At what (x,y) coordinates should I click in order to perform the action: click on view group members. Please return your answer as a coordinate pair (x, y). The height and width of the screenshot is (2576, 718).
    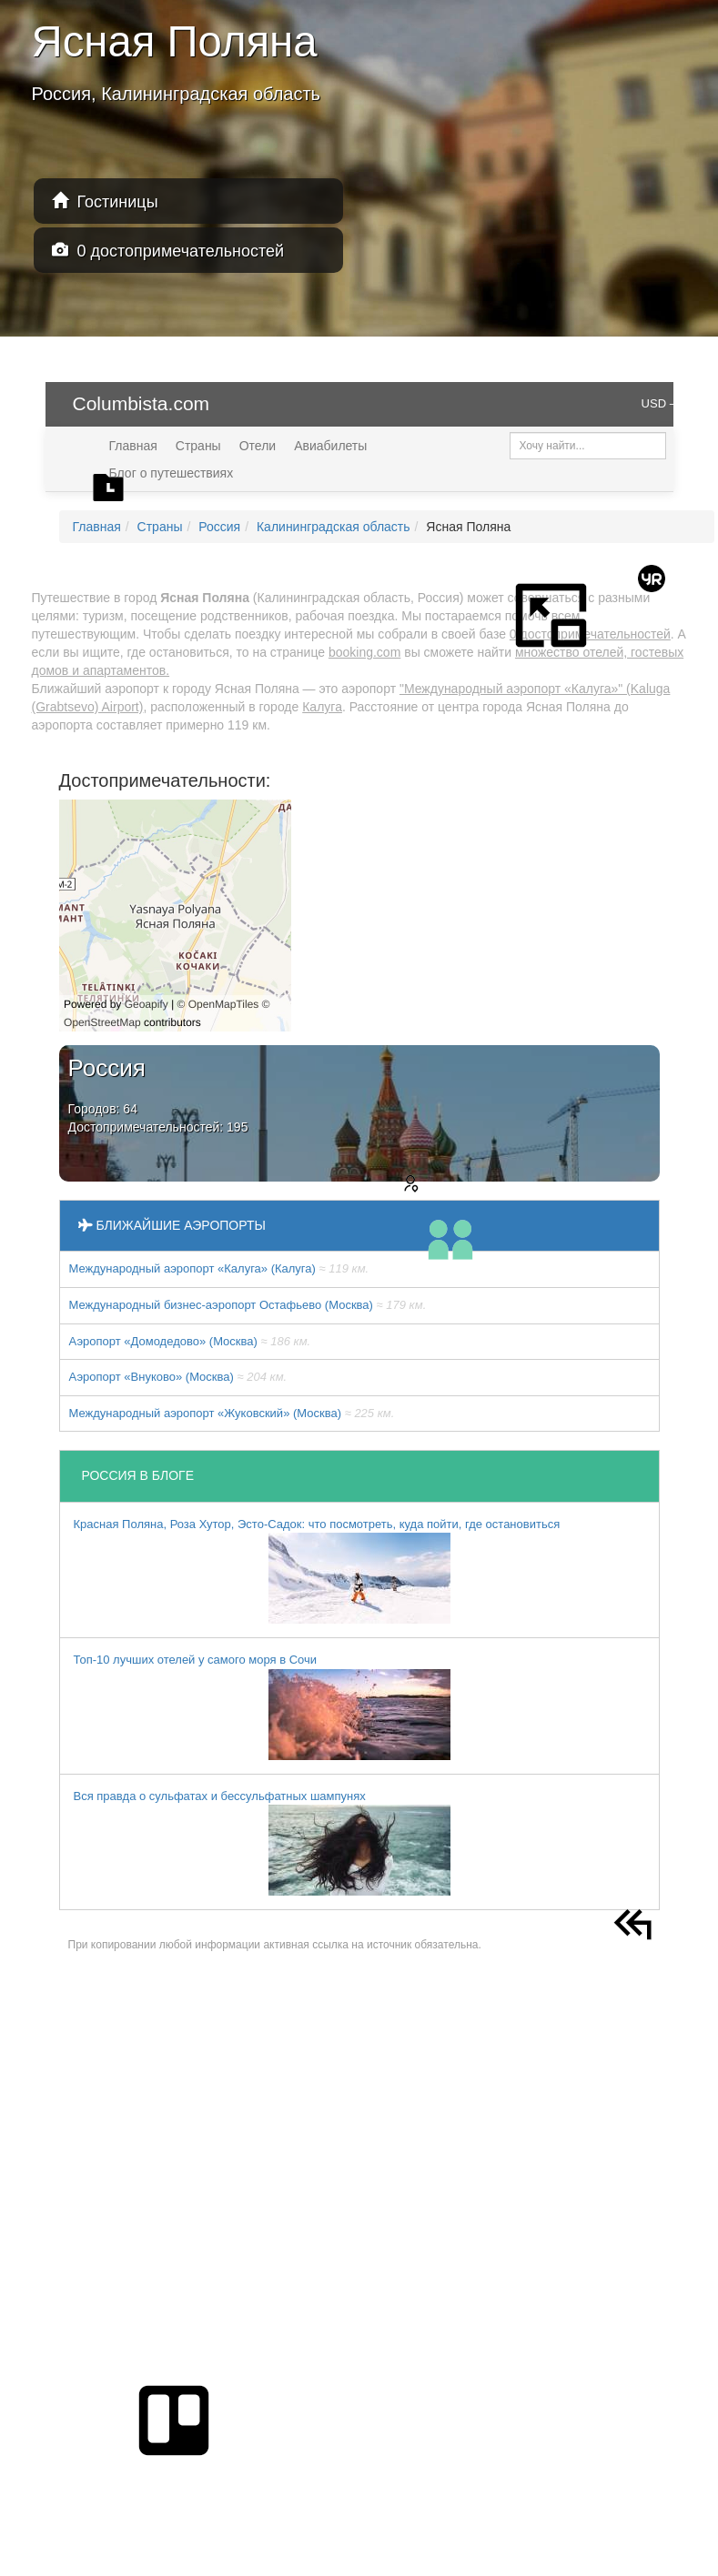
    Looking at the image, I should click on (450, 1240).